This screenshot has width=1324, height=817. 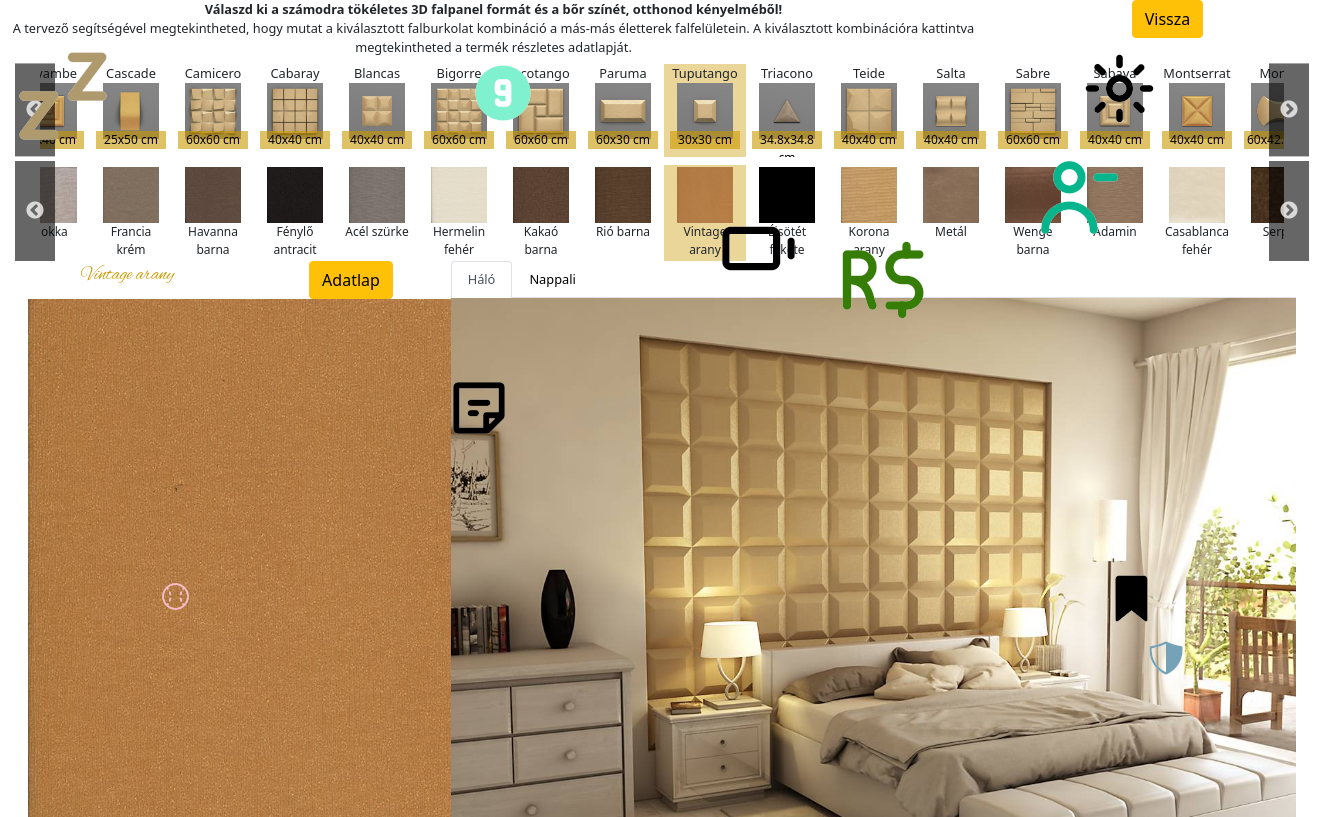 What do you see at coordinates (503, 93) in the screenshot?
I see `indicates item number 9 in a numbered list or sequence` at bounding box center [503, 93].